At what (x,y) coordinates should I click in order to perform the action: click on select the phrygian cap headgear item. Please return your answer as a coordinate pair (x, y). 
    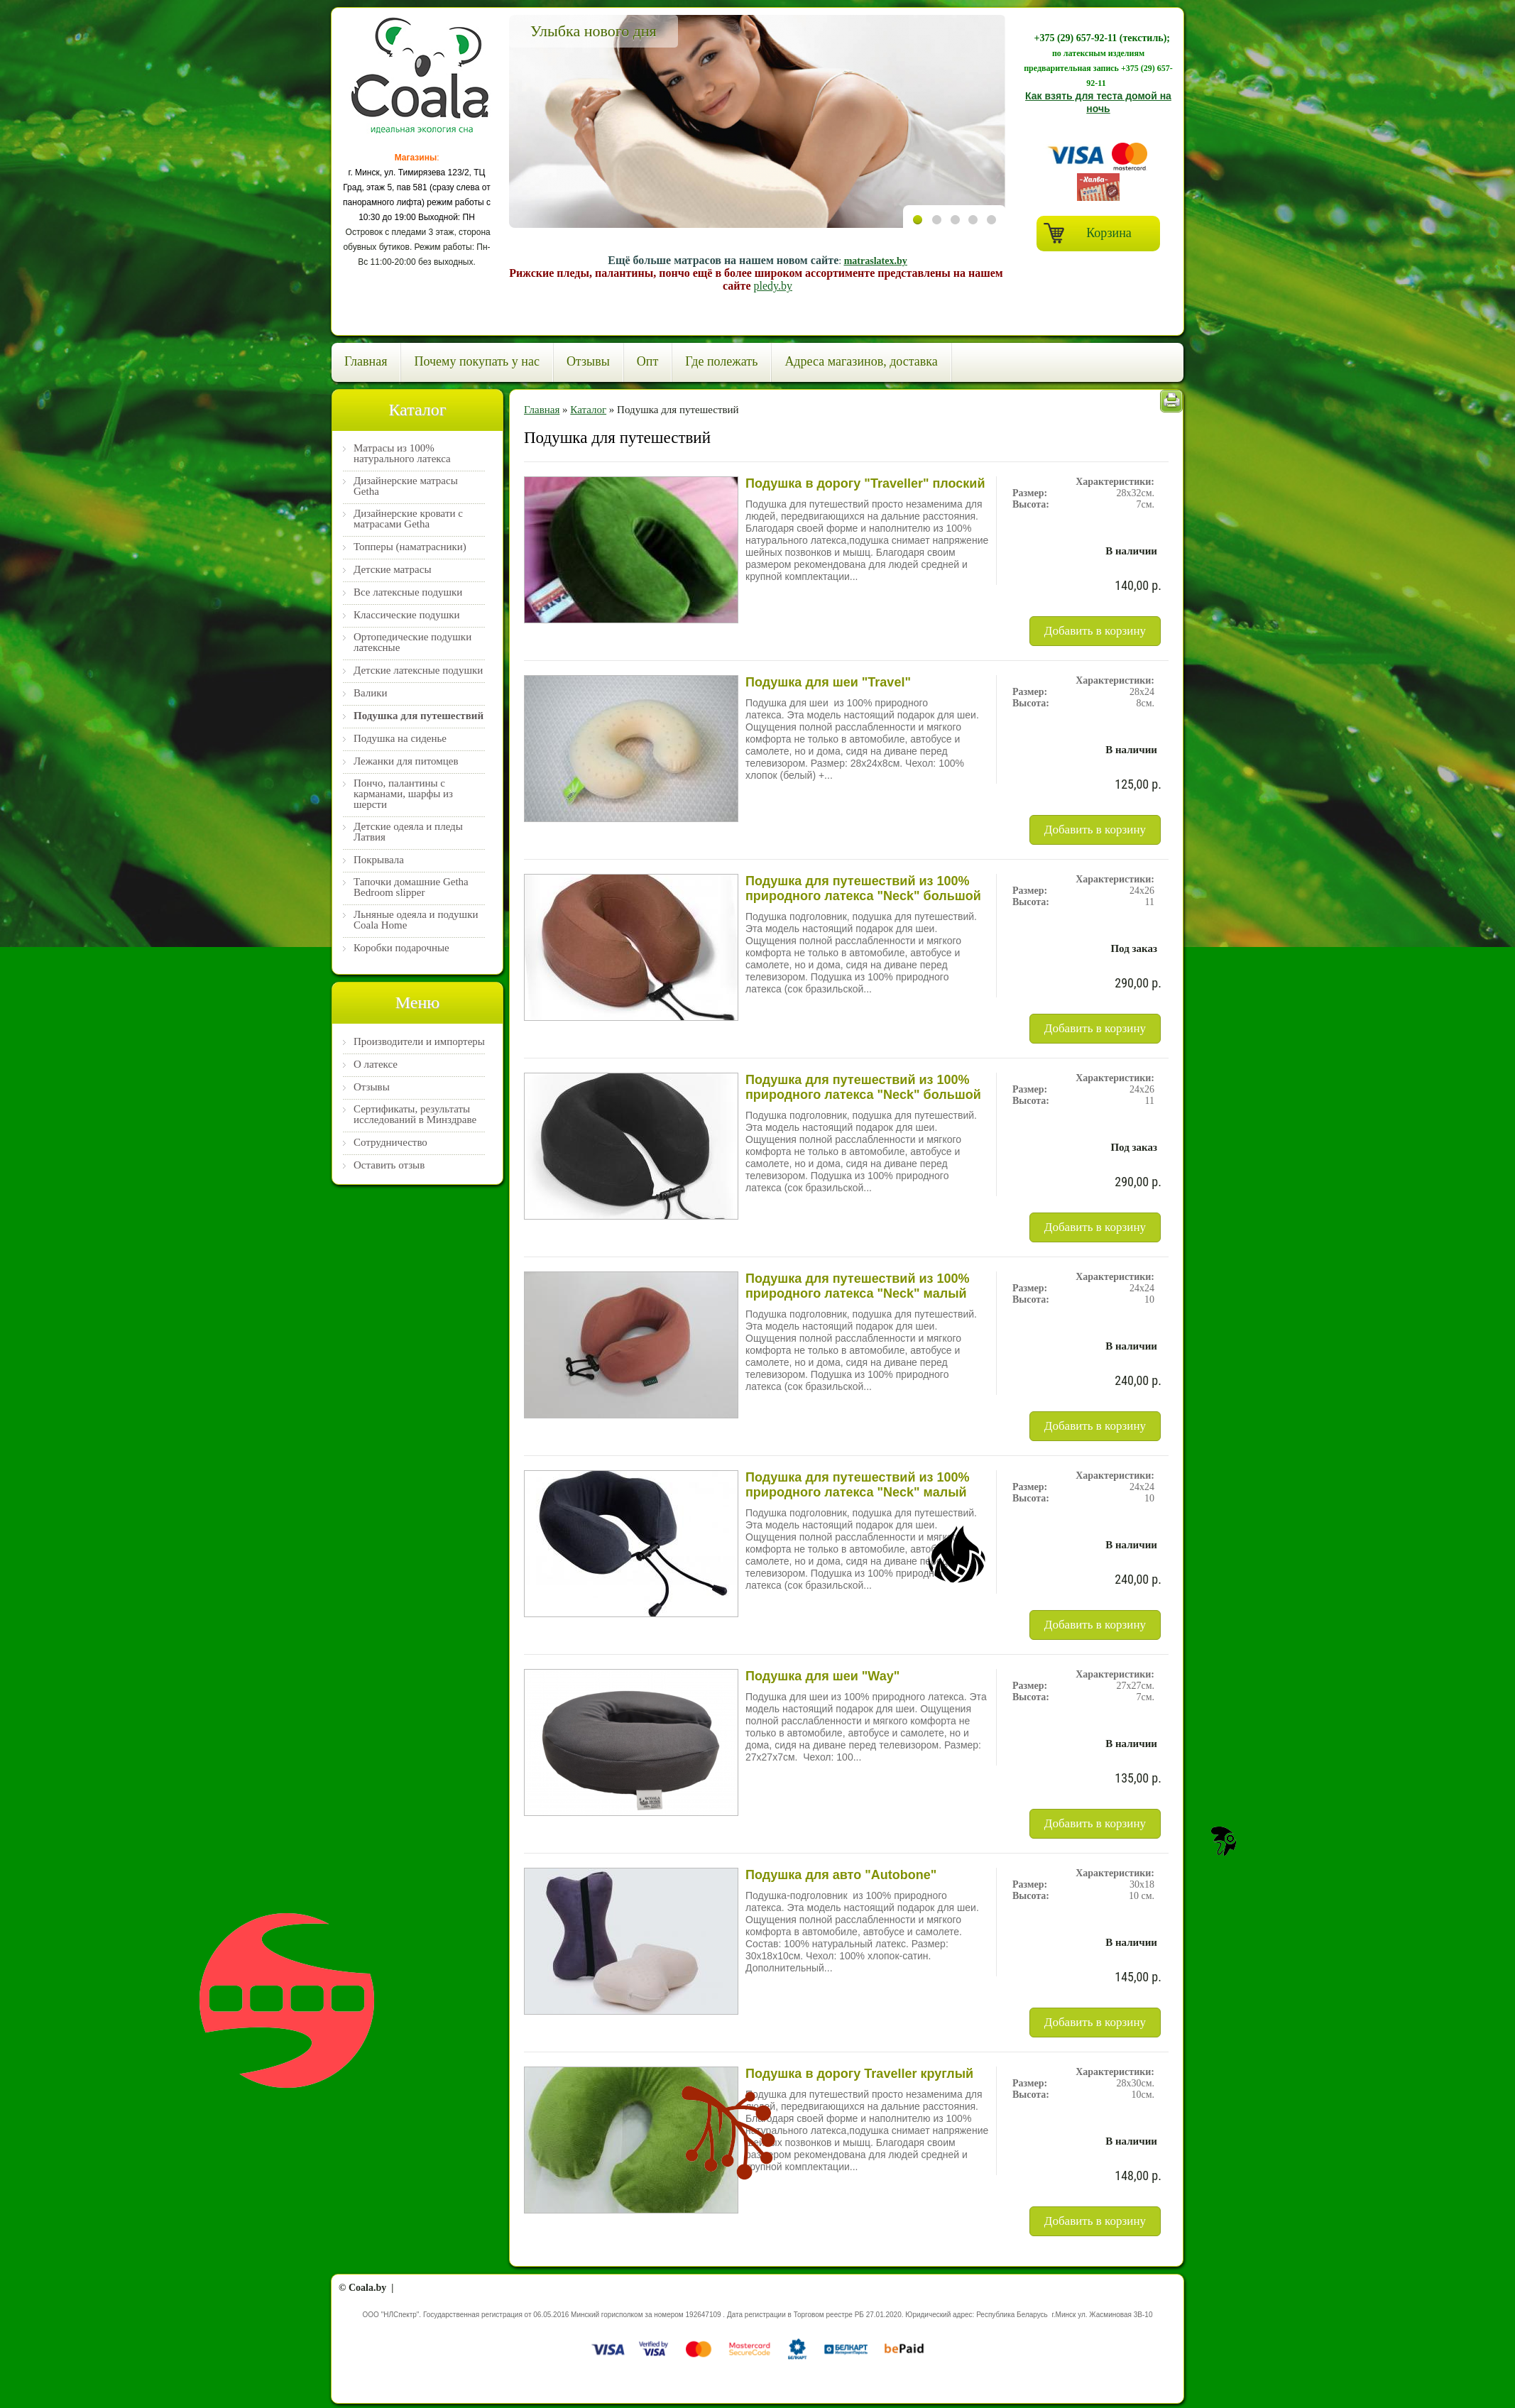
    Looking at the image, I should click on (1223, 1841).